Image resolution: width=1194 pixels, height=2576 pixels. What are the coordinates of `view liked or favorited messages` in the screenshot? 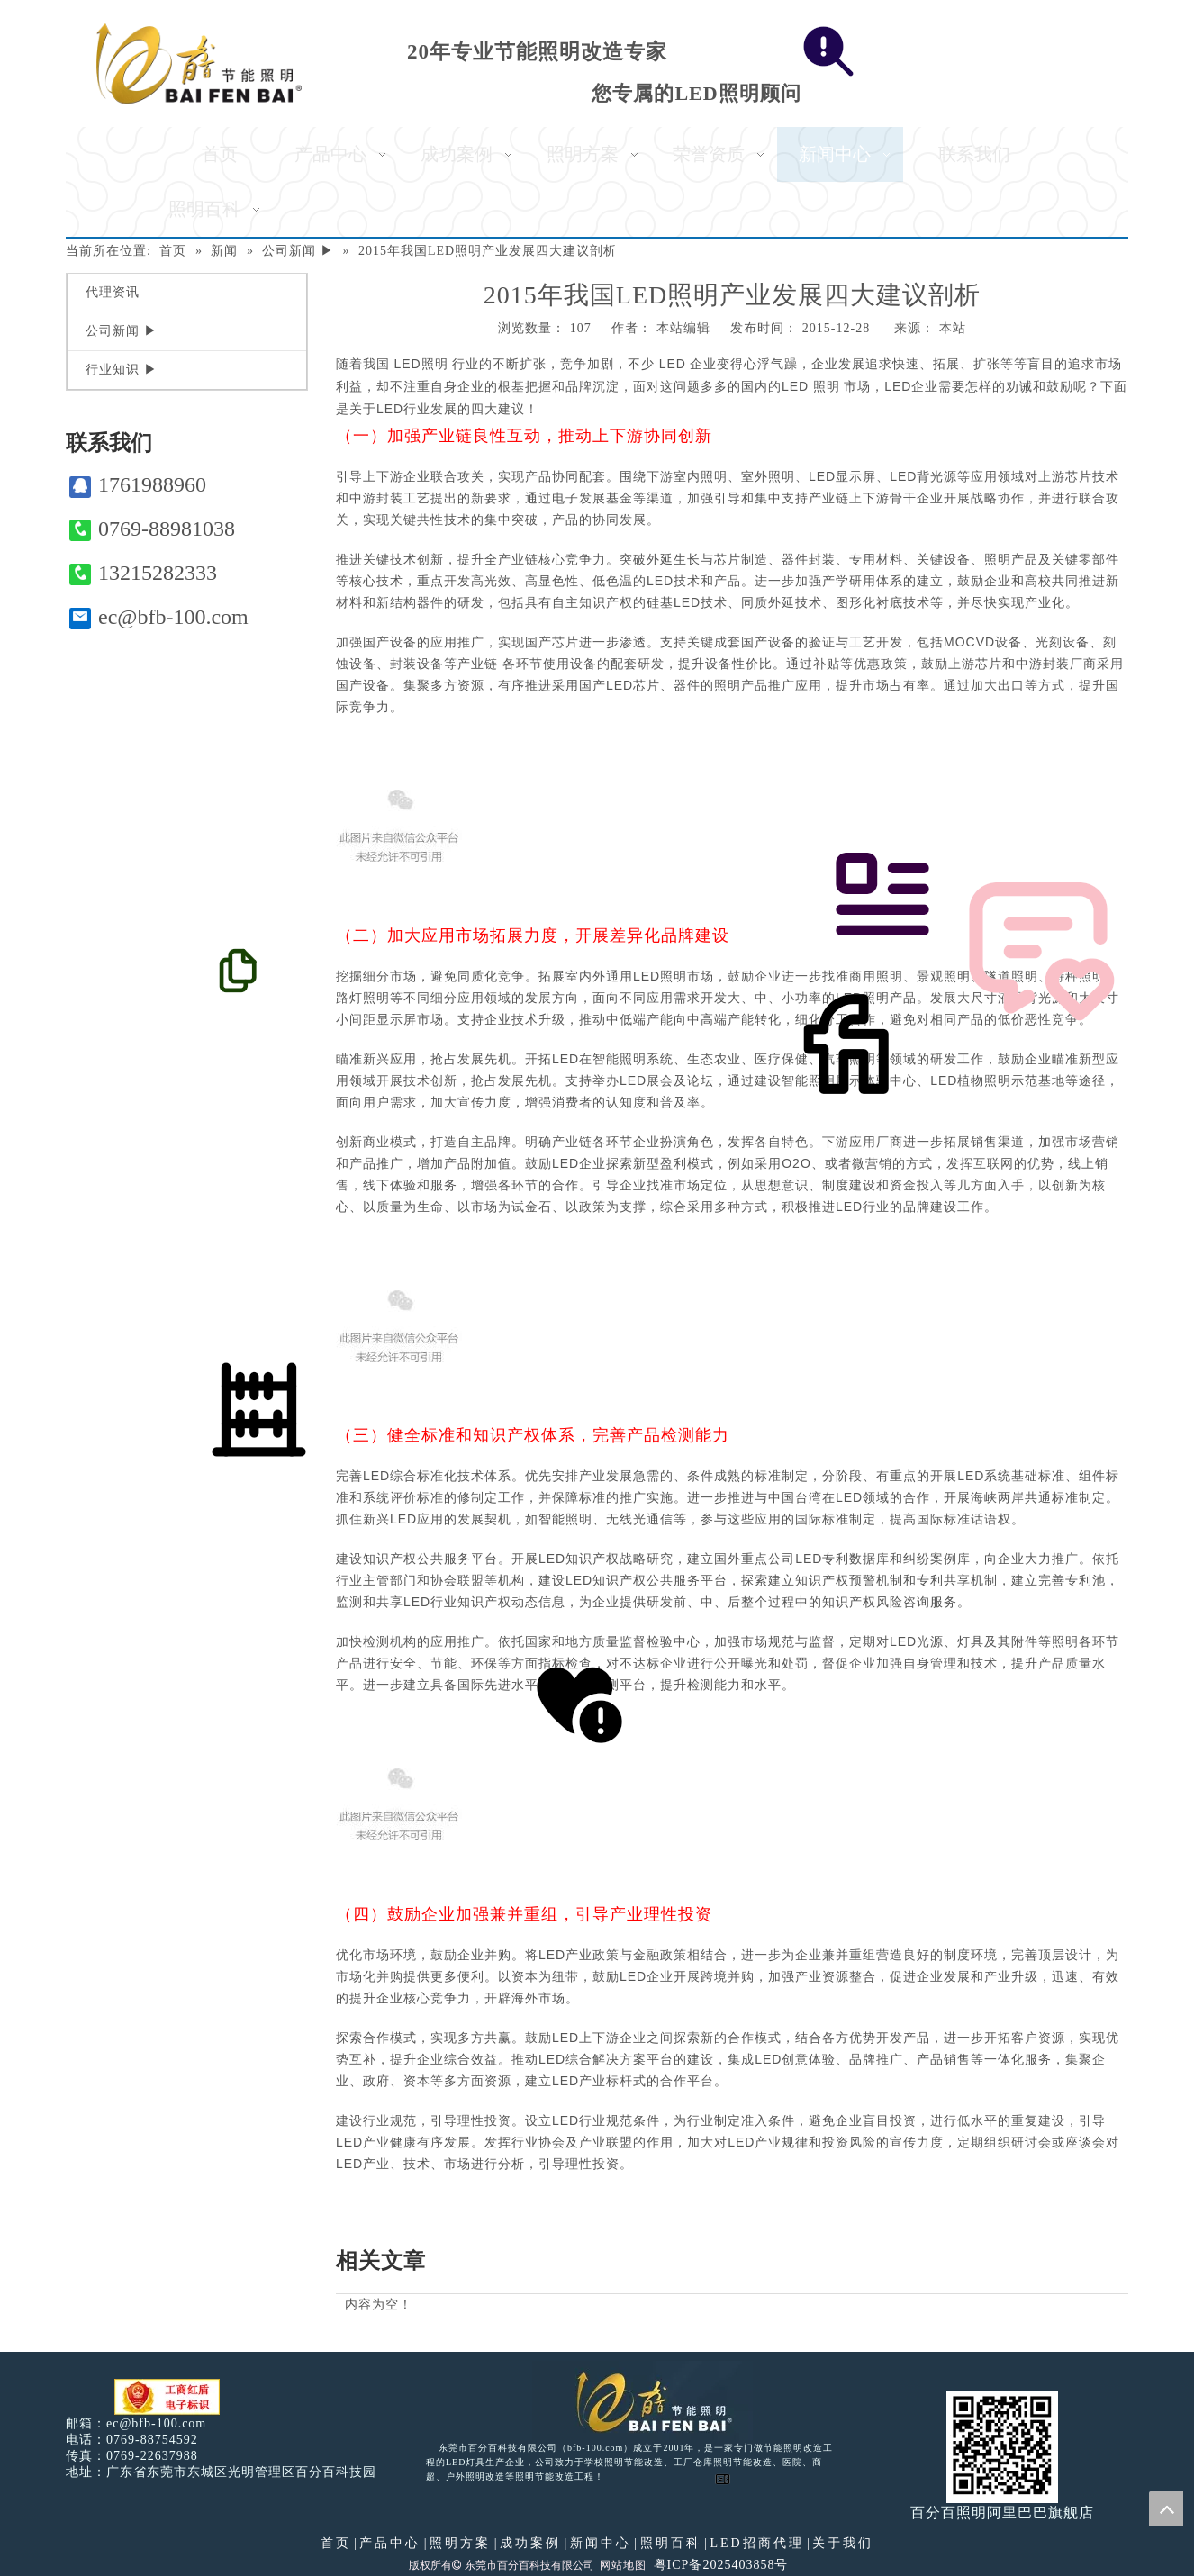 It's located at (1038, 945).